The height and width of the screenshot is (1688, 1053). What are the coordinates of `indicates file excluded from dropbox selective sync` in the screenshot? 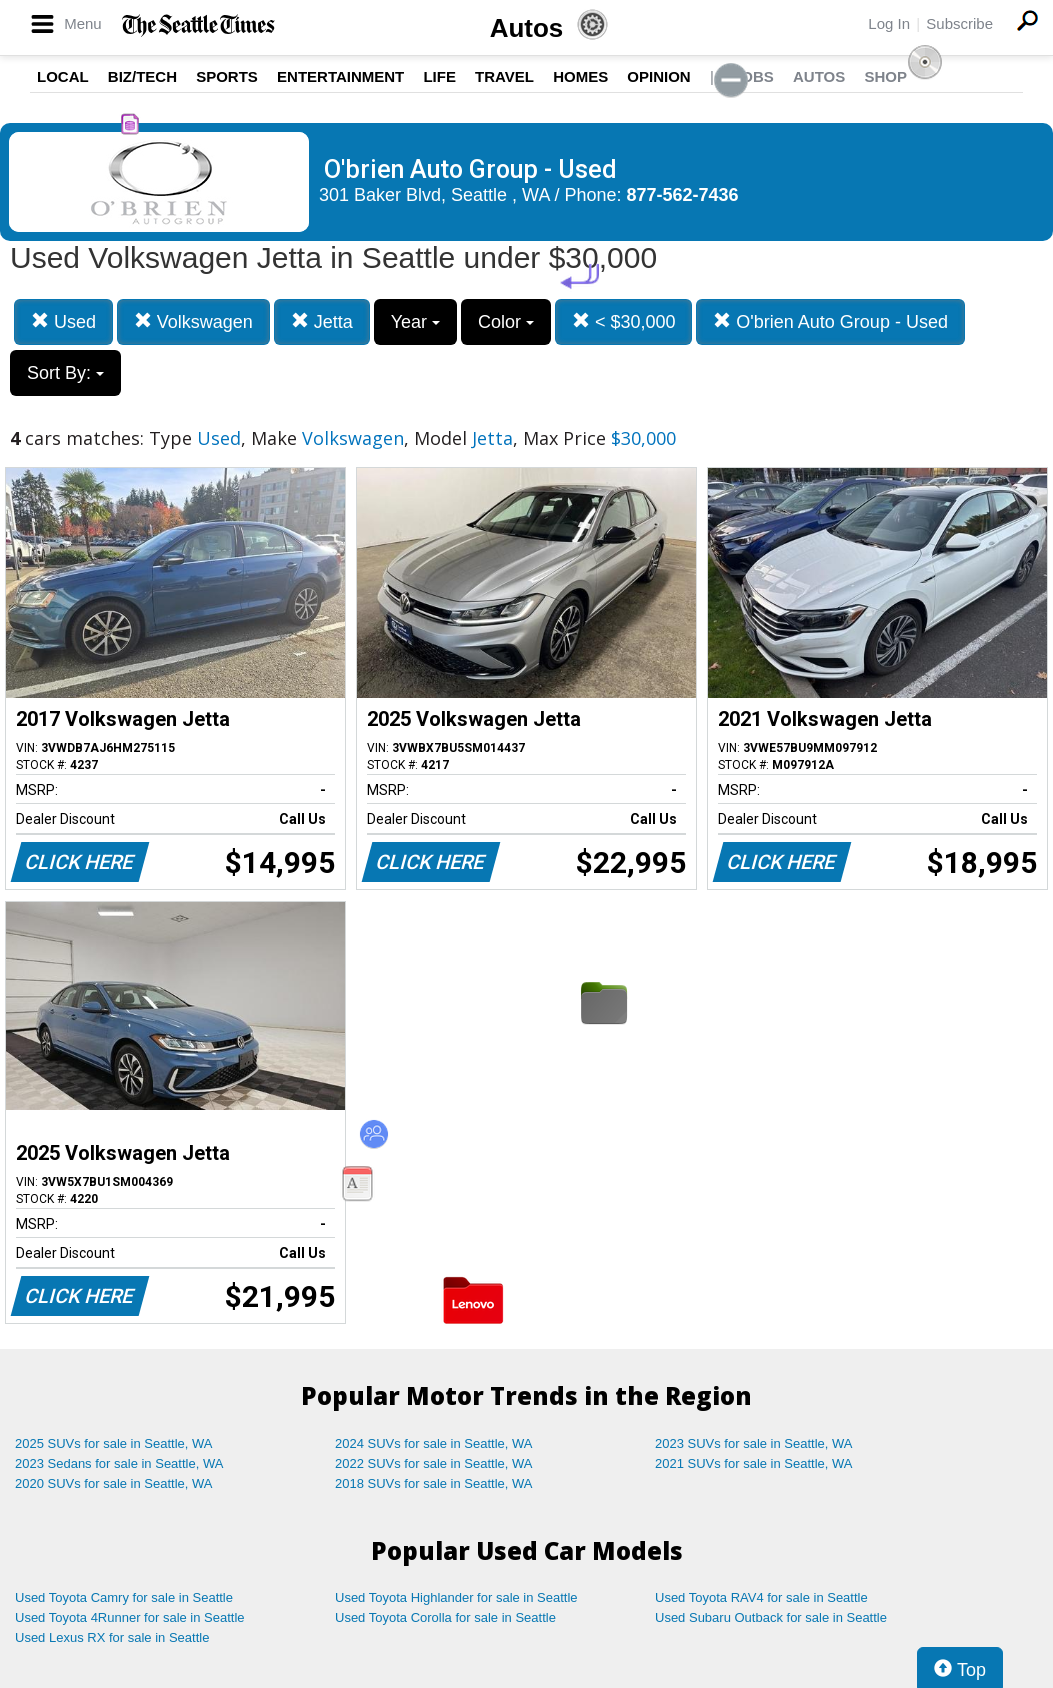 It's located at (731, 80).